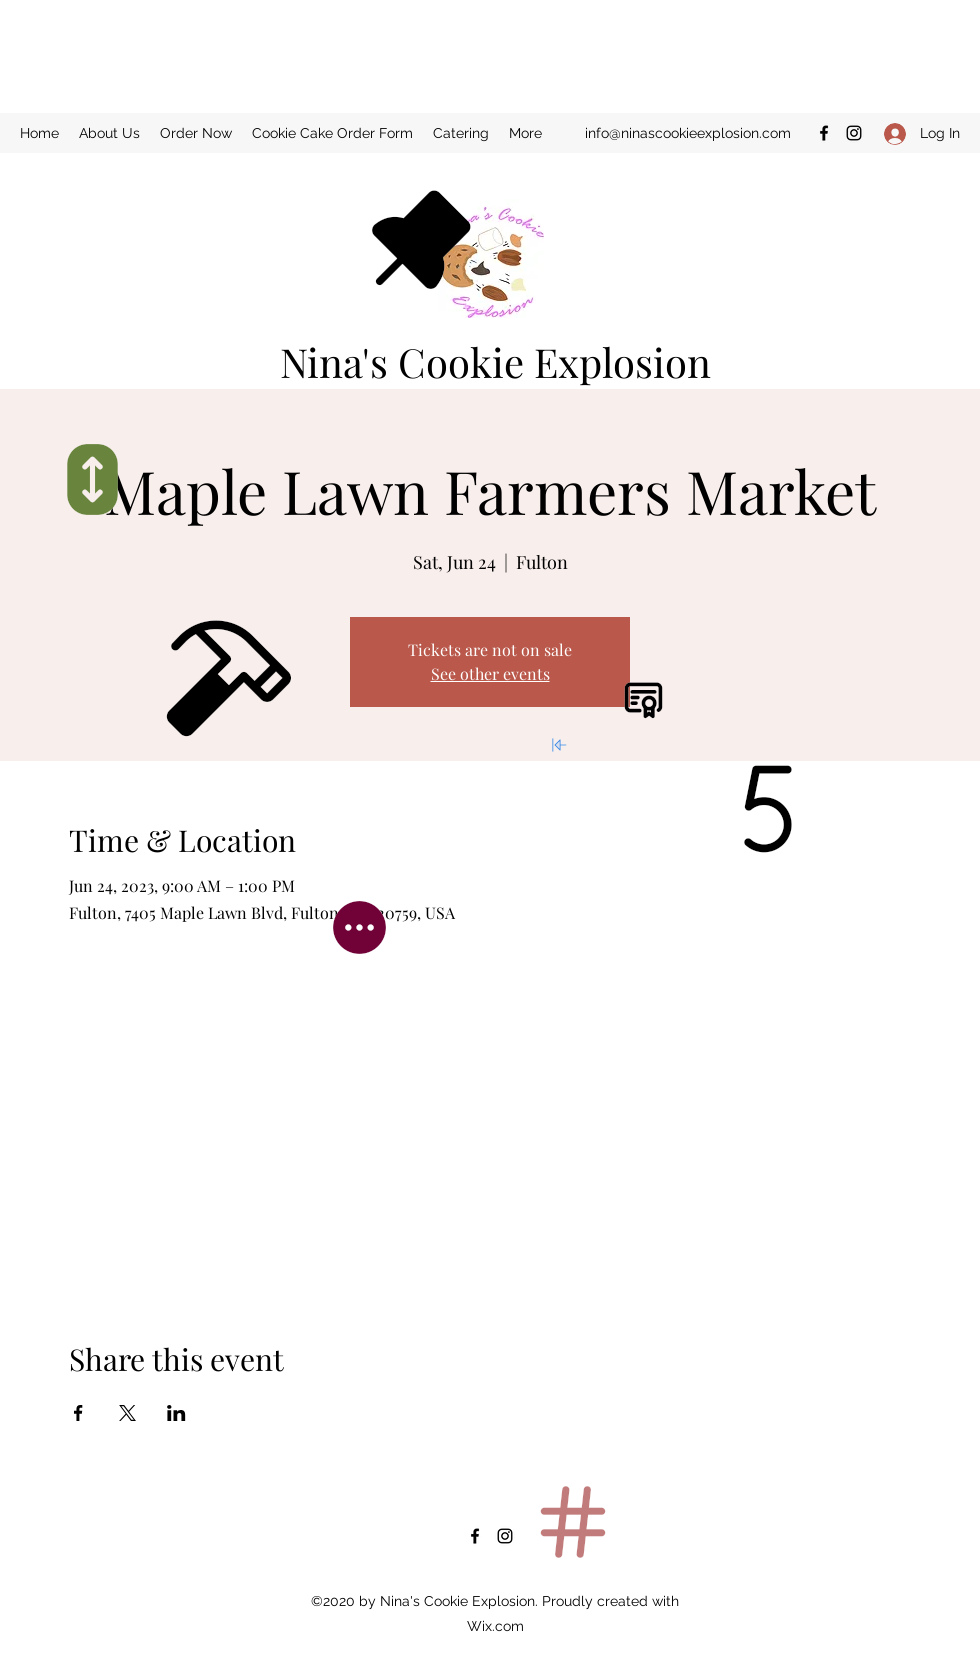 The image size is (980, 1670). Describe the element at coordinates (643, 697) in the screenshot. I see `view certificate or credential details` at that location.